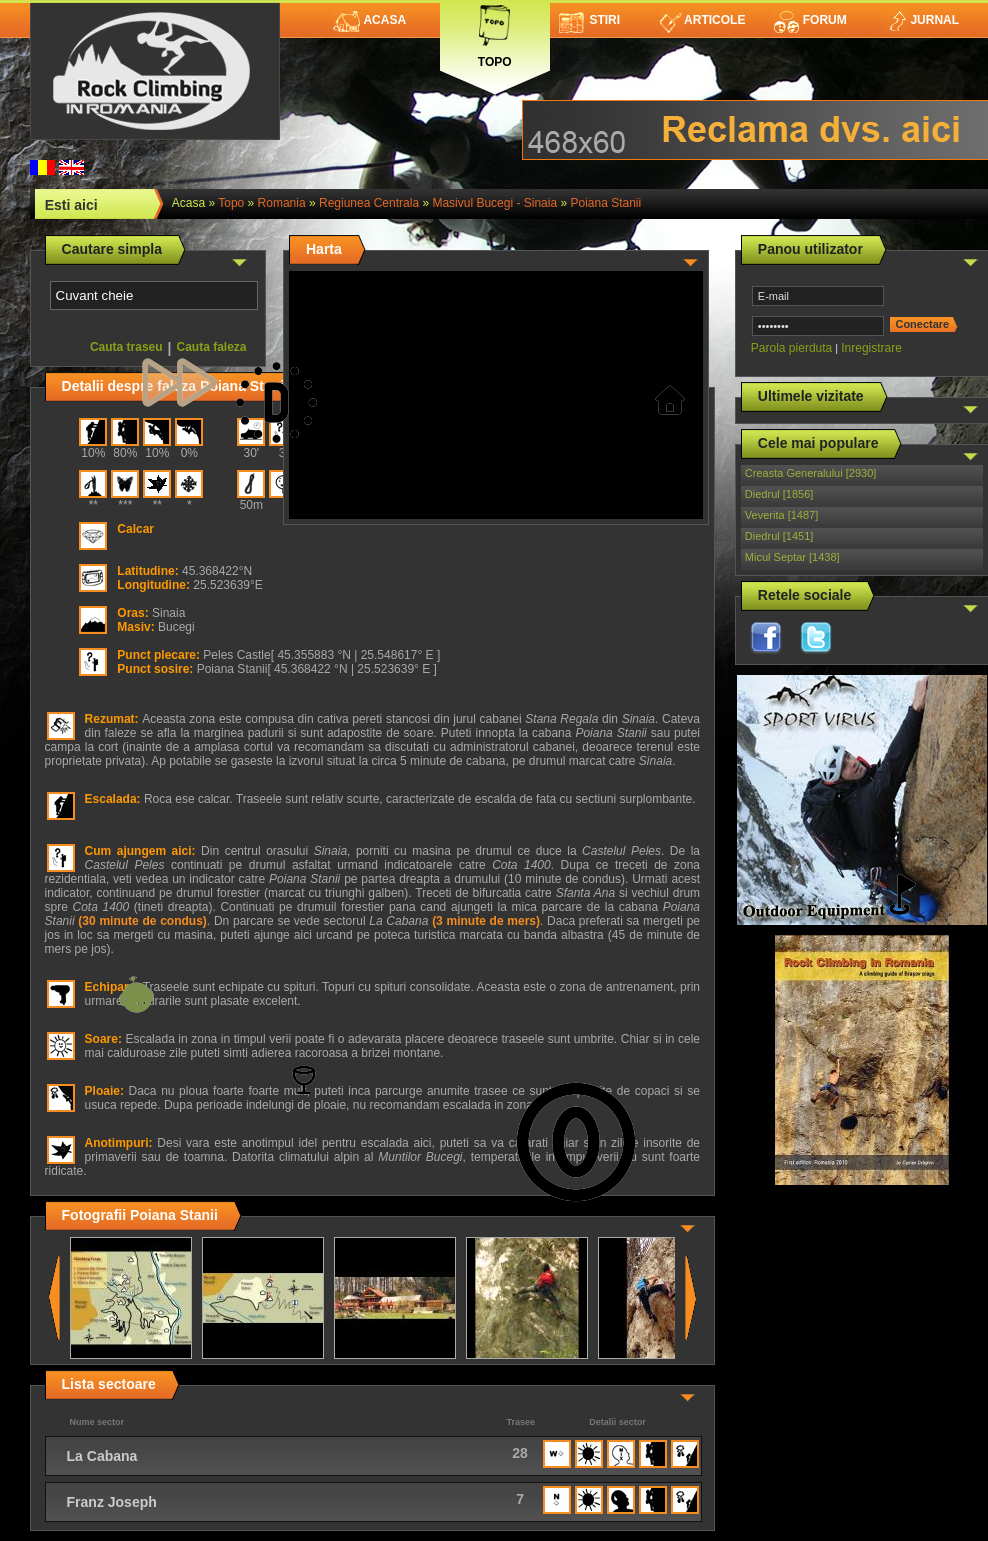  Describe the element at coordinates (670, 400) in the screenshot. I see `navigate to home screen` at that location.